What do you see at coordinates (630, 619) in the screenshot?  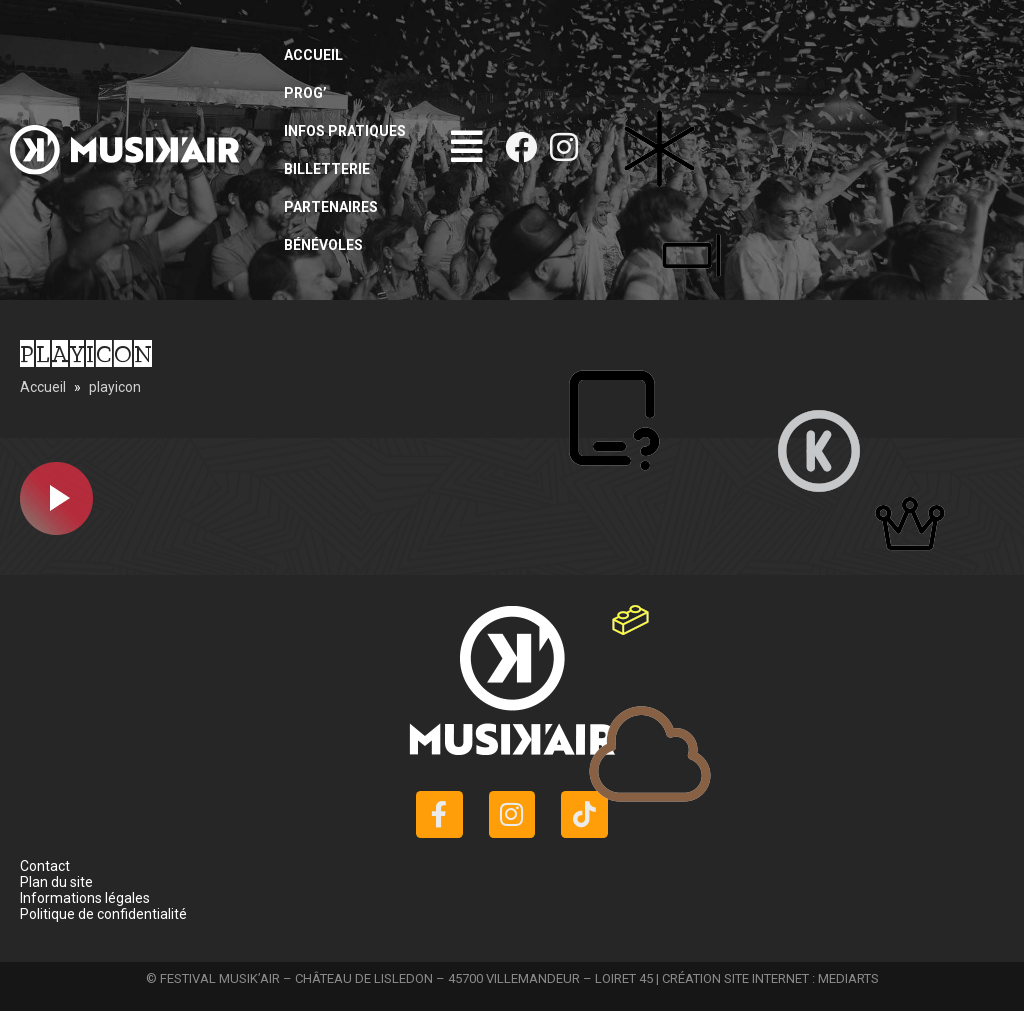 I see `access building blocks or modular components` at bounding box center [630, 619].